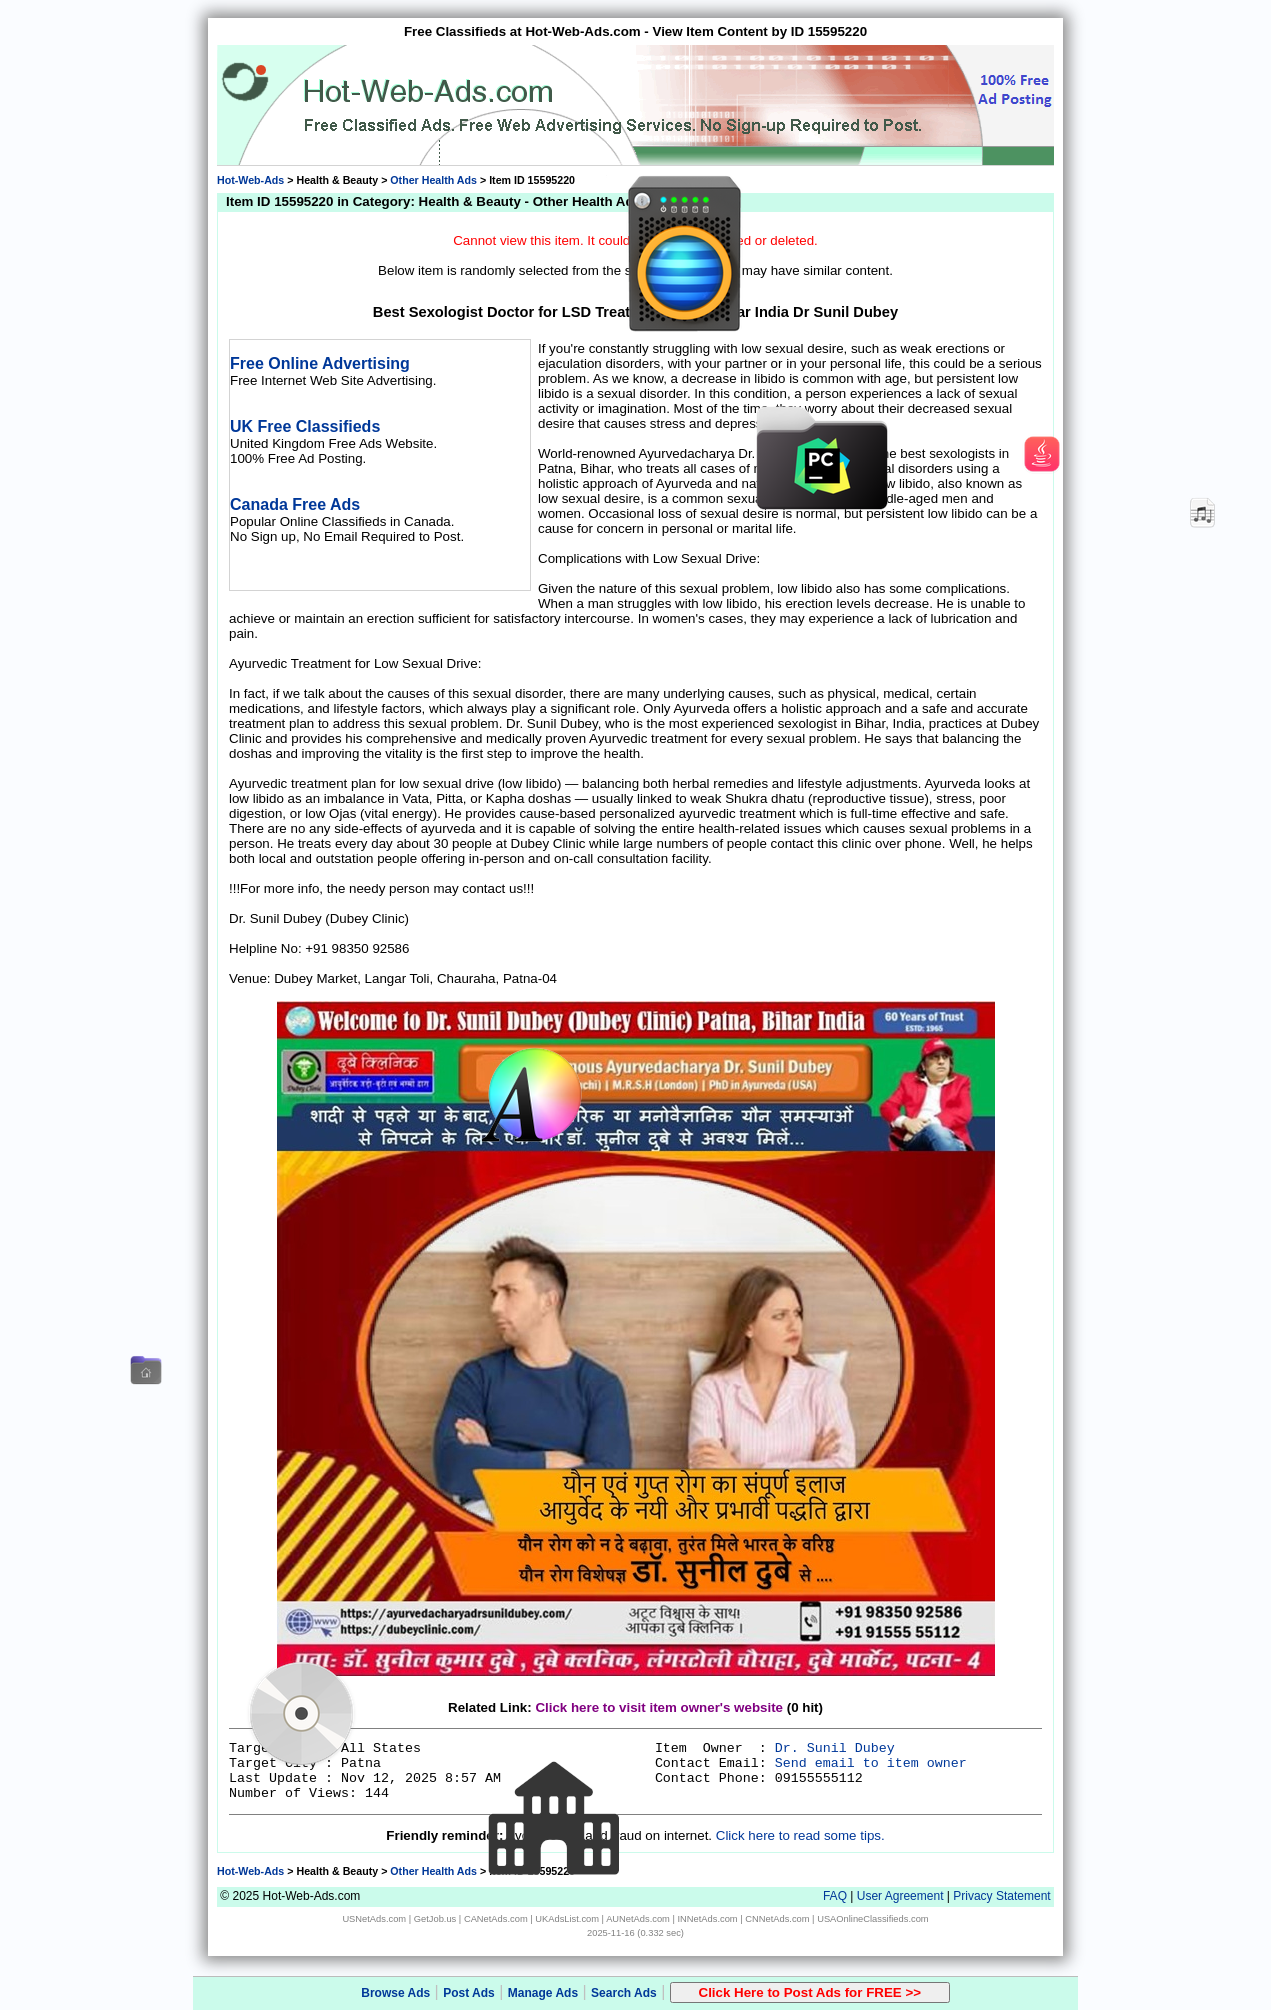  I want to click on indicates a DVD-R disc drive or media, so click(301, 1713).